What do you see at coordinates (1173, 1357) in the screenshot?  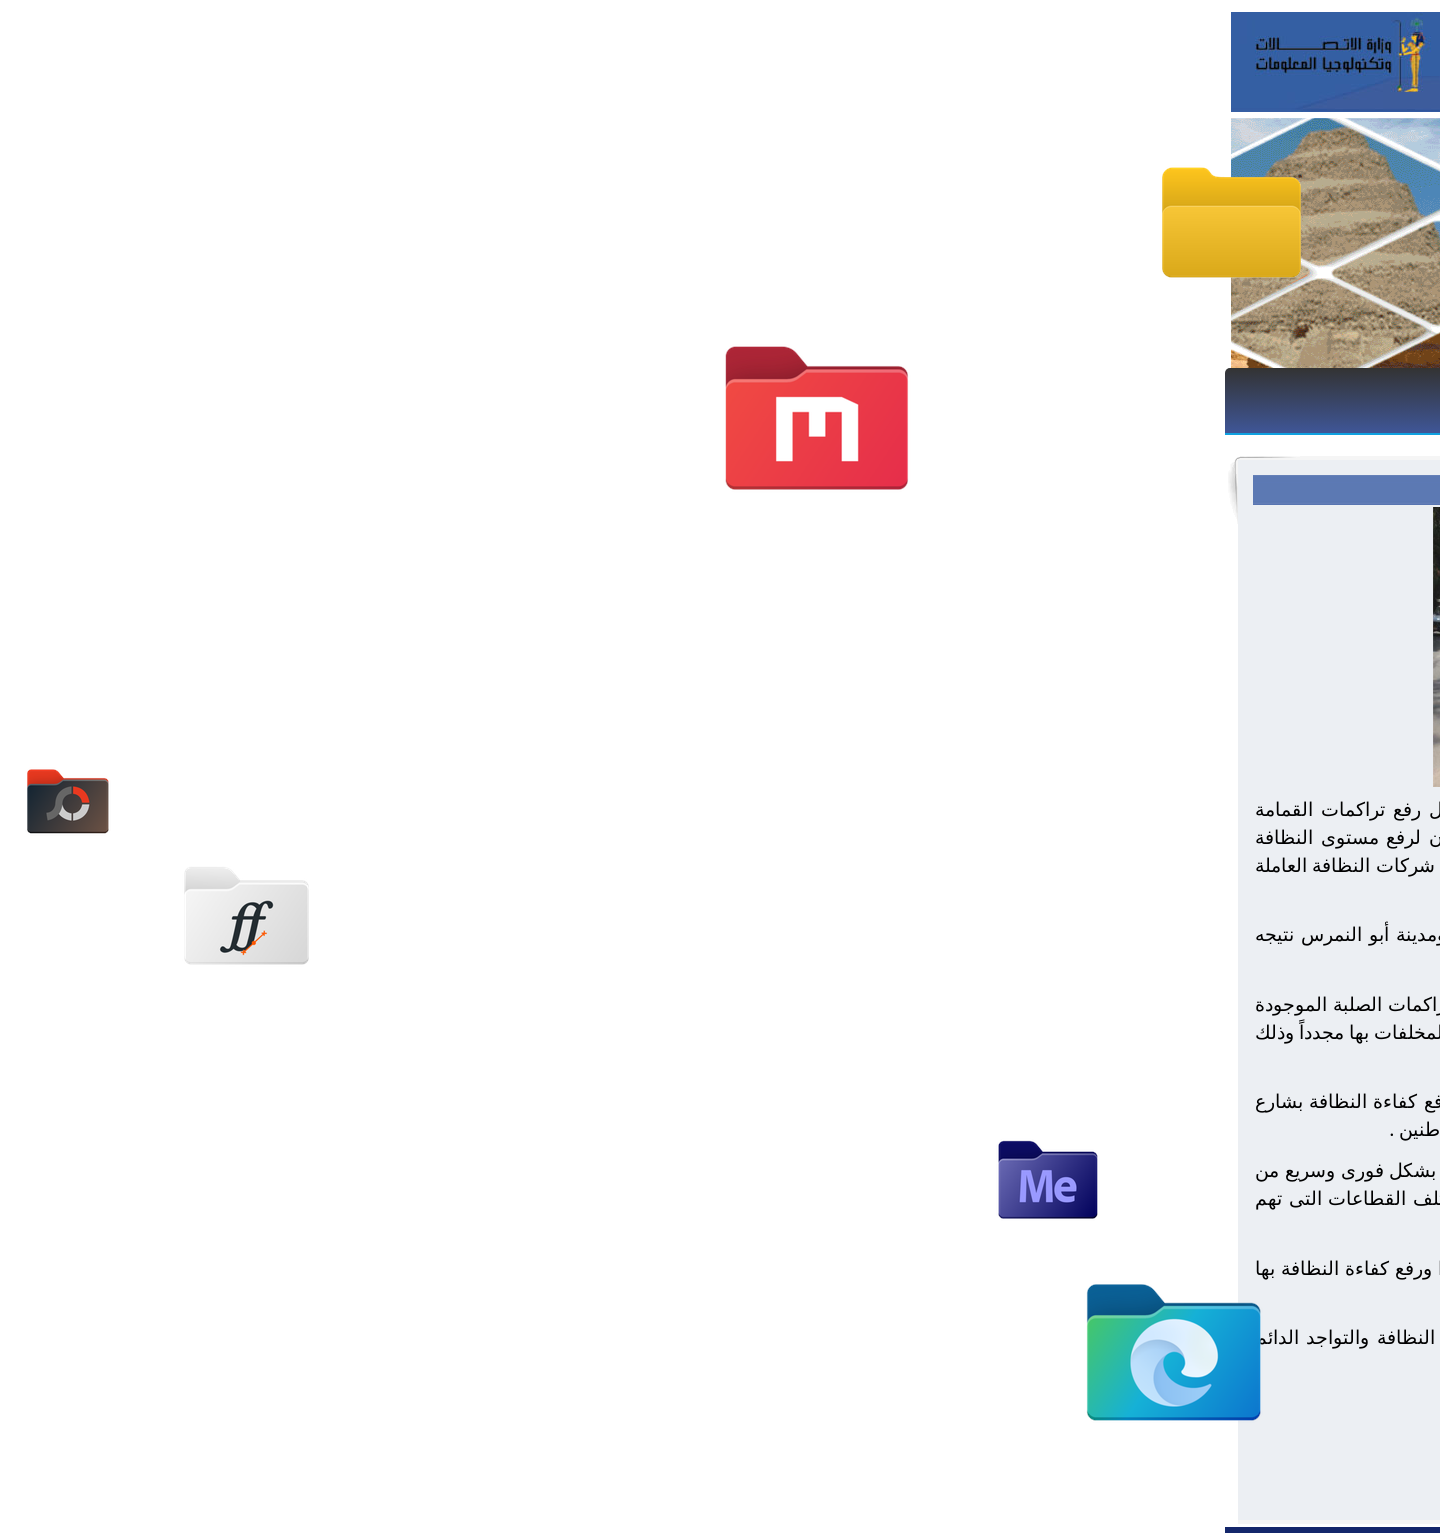 I see `open folder containing Microsoft Edge browser files` at bounding box center [1173, 1357].